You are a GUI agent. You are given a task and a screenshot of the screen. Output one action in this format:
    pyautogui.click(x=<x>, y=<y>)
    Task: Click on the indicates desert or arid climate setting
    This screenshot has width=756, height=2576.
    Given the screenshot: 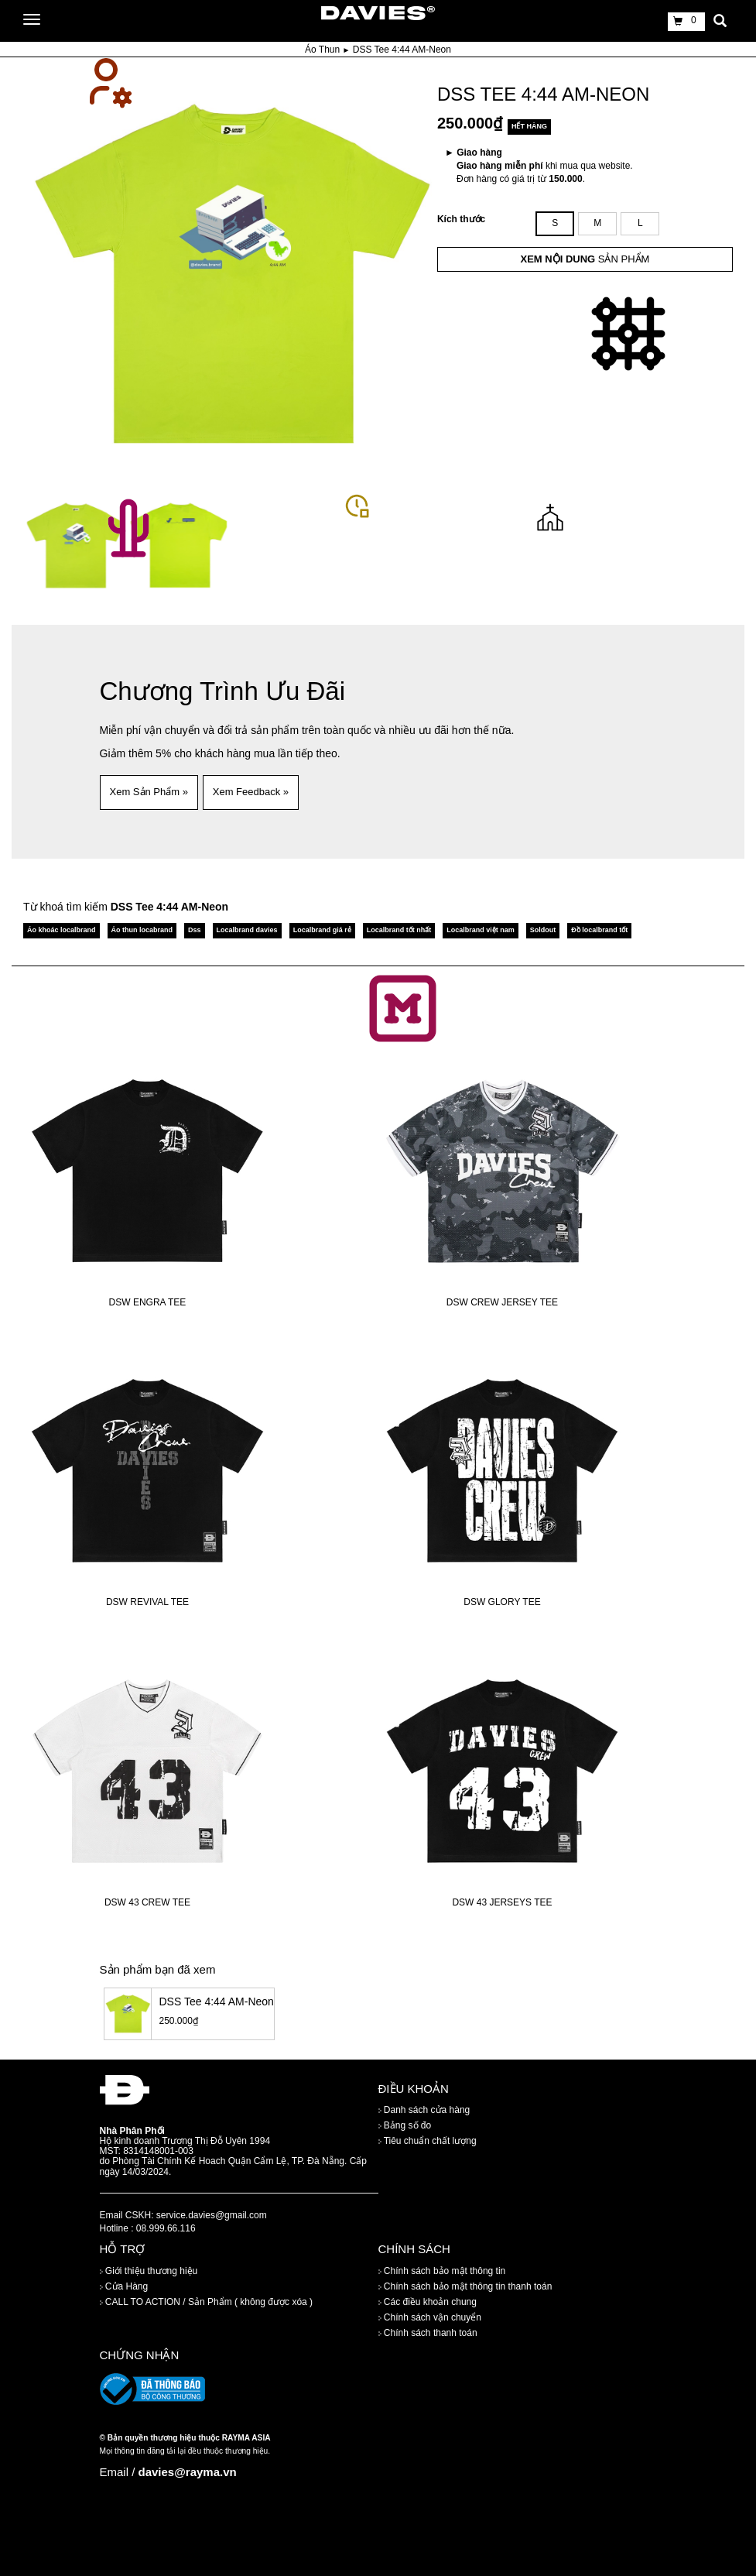 What is the action you would take?
    pyautogui.click(x=128, y=528)
    